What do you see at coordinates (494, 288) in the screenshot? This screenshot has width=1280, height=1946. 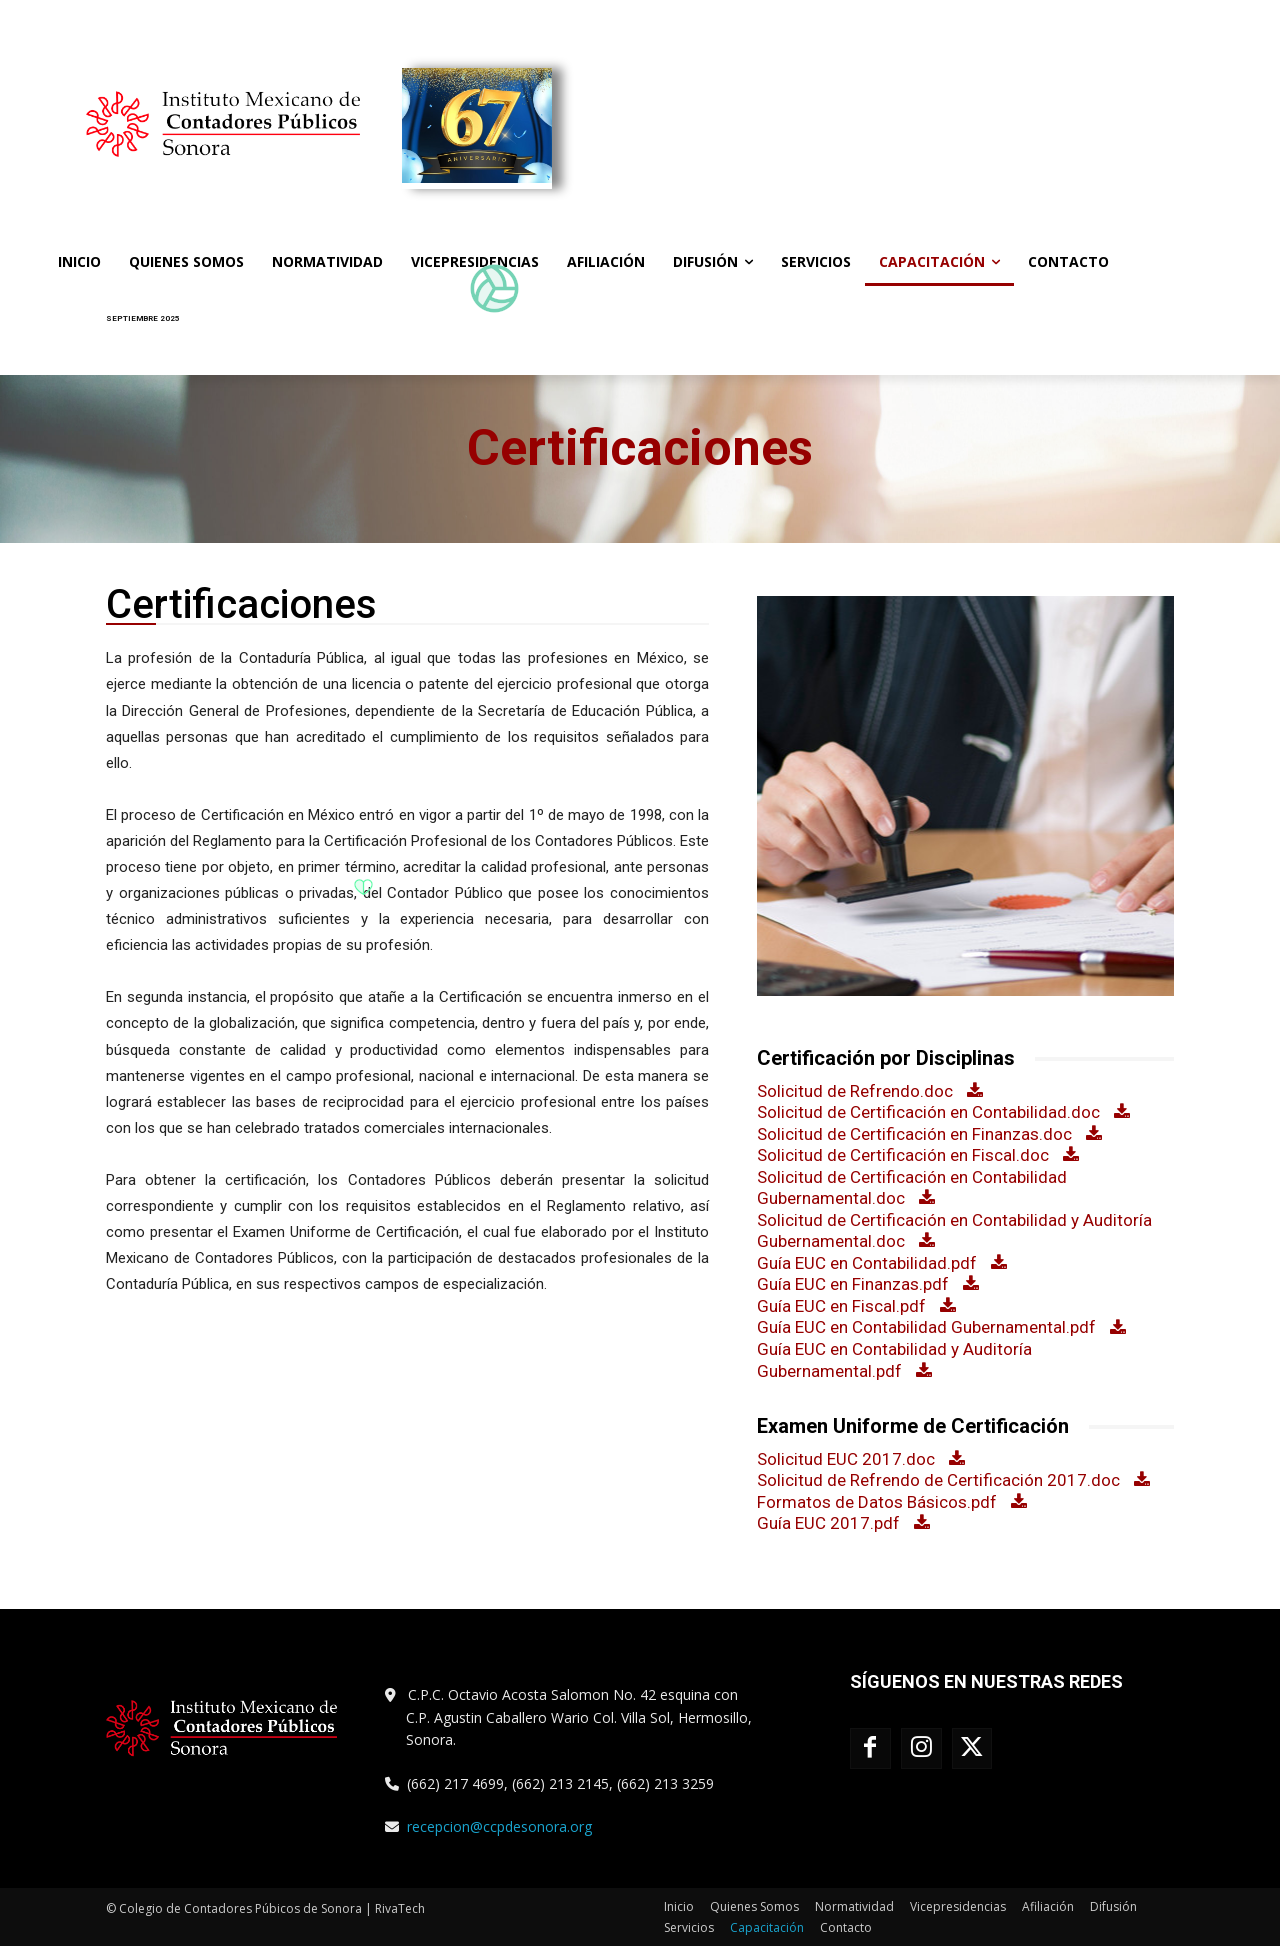 I see `access volleyball or beach sports content` at bounding box center [494, 288].